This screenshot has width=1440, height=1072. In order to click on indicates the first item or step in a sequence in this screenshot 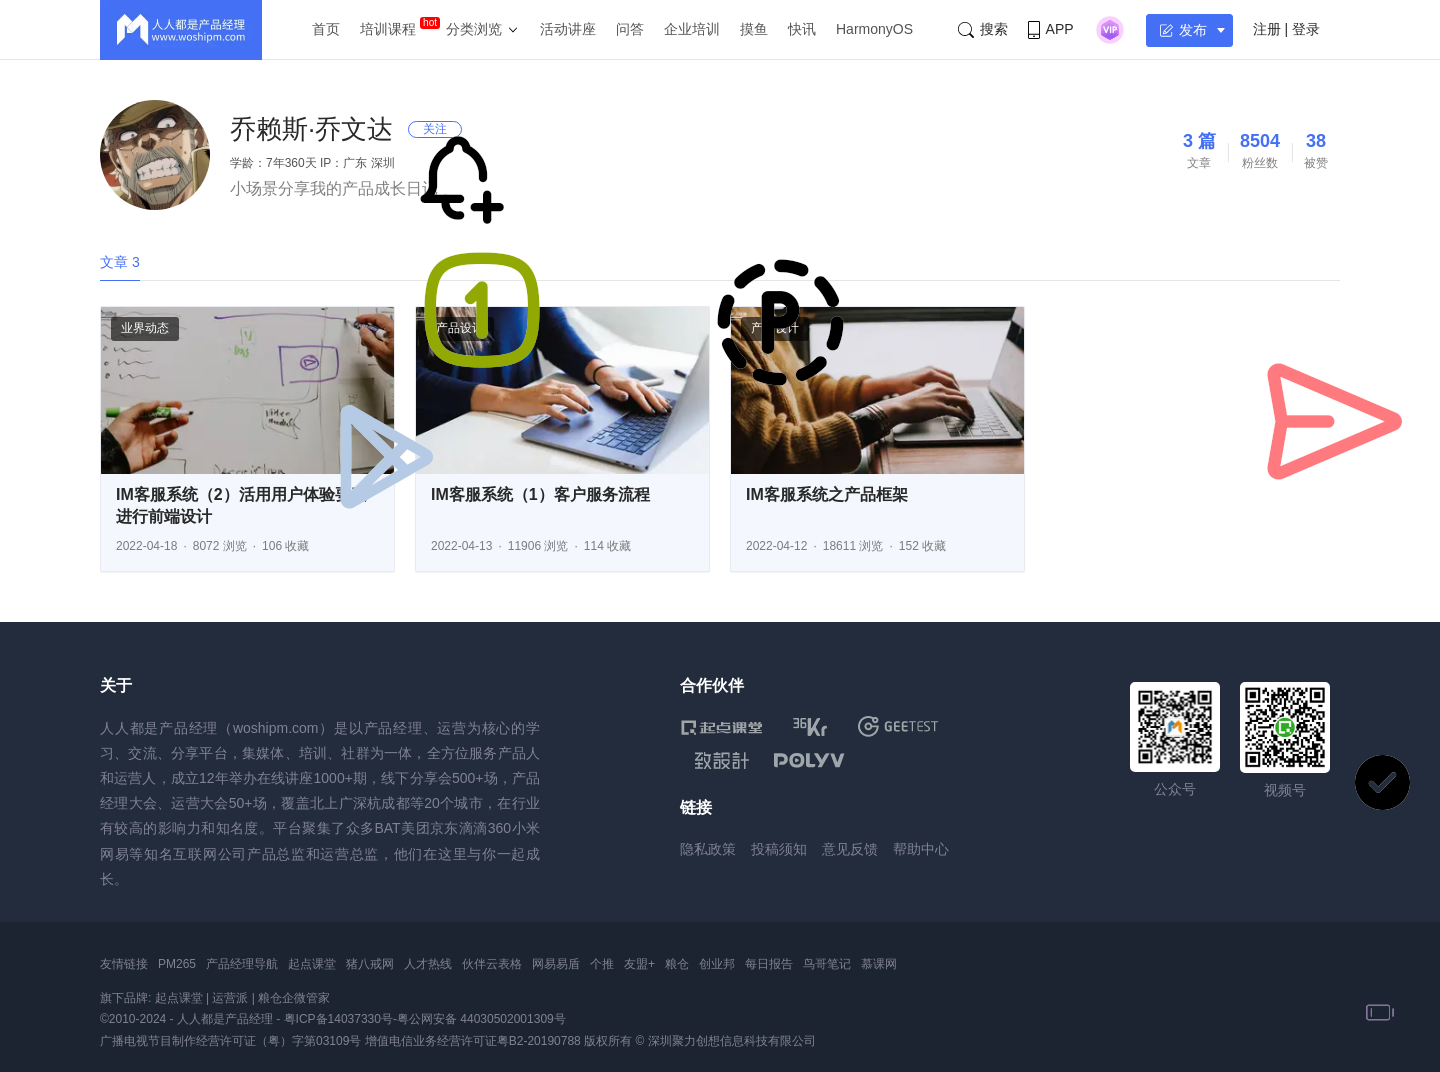, I will do `click(482, 310)`.